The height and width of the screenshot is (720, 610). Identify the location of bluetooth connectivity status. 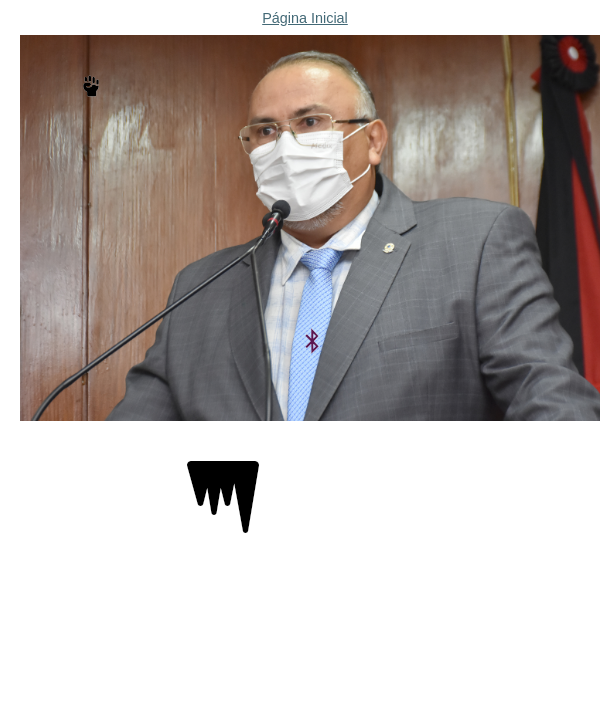
(312, 341).